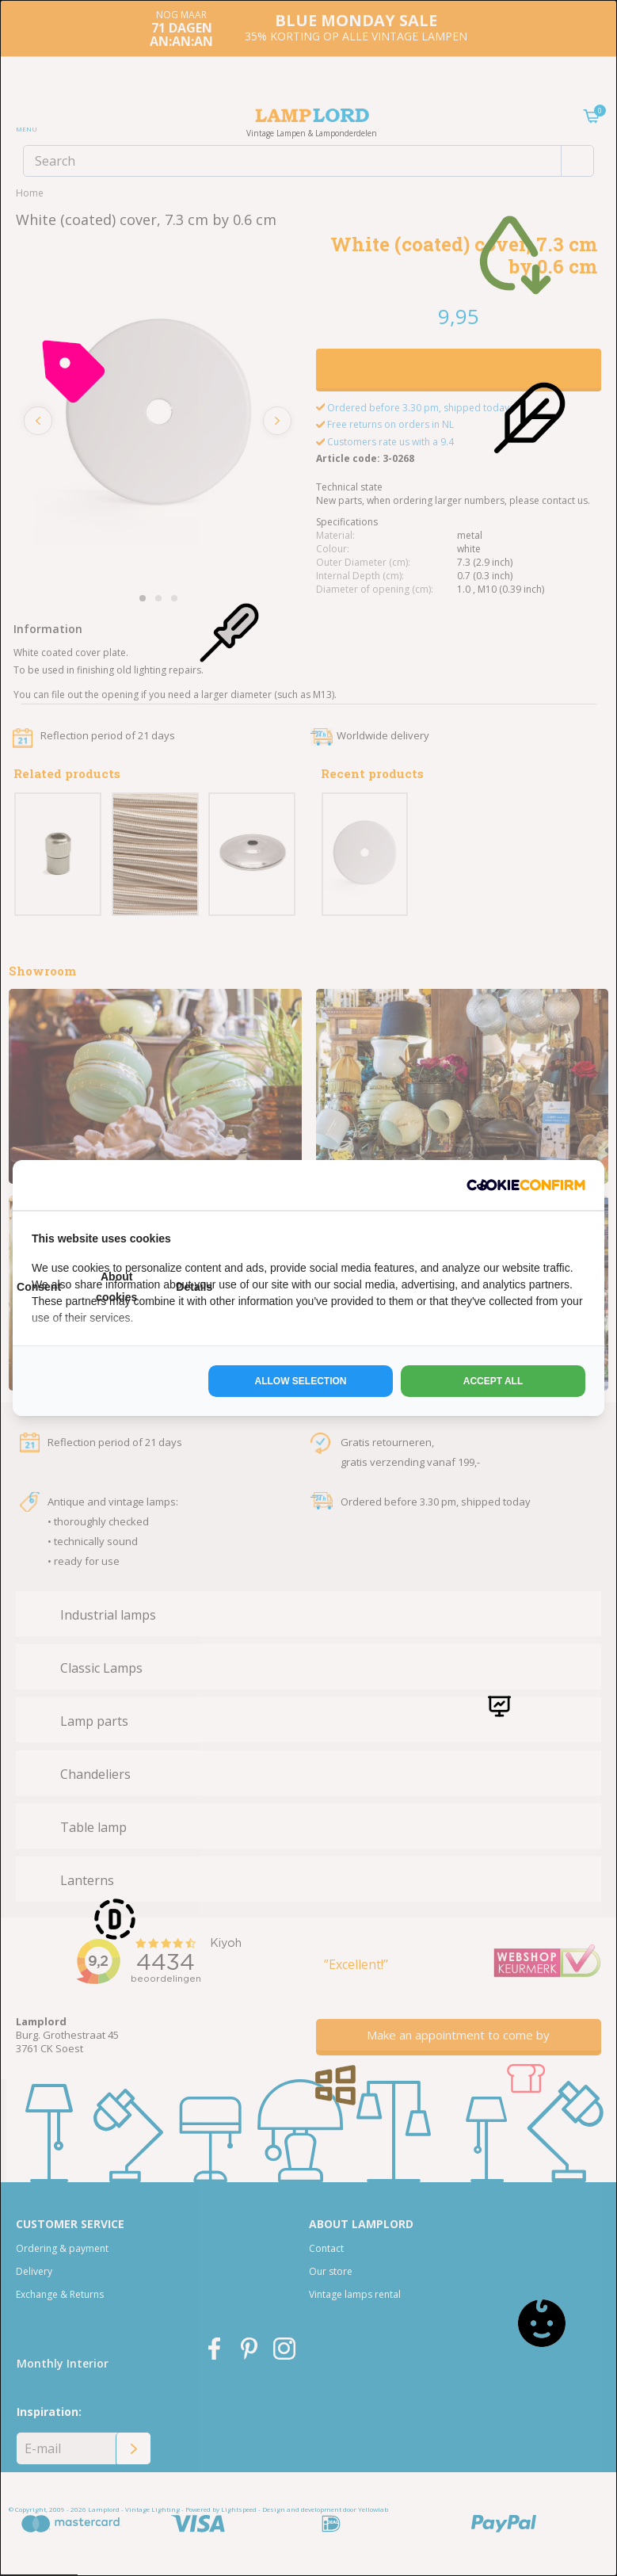  I want to click on browse bakery or bread products, so click(527, 2078).